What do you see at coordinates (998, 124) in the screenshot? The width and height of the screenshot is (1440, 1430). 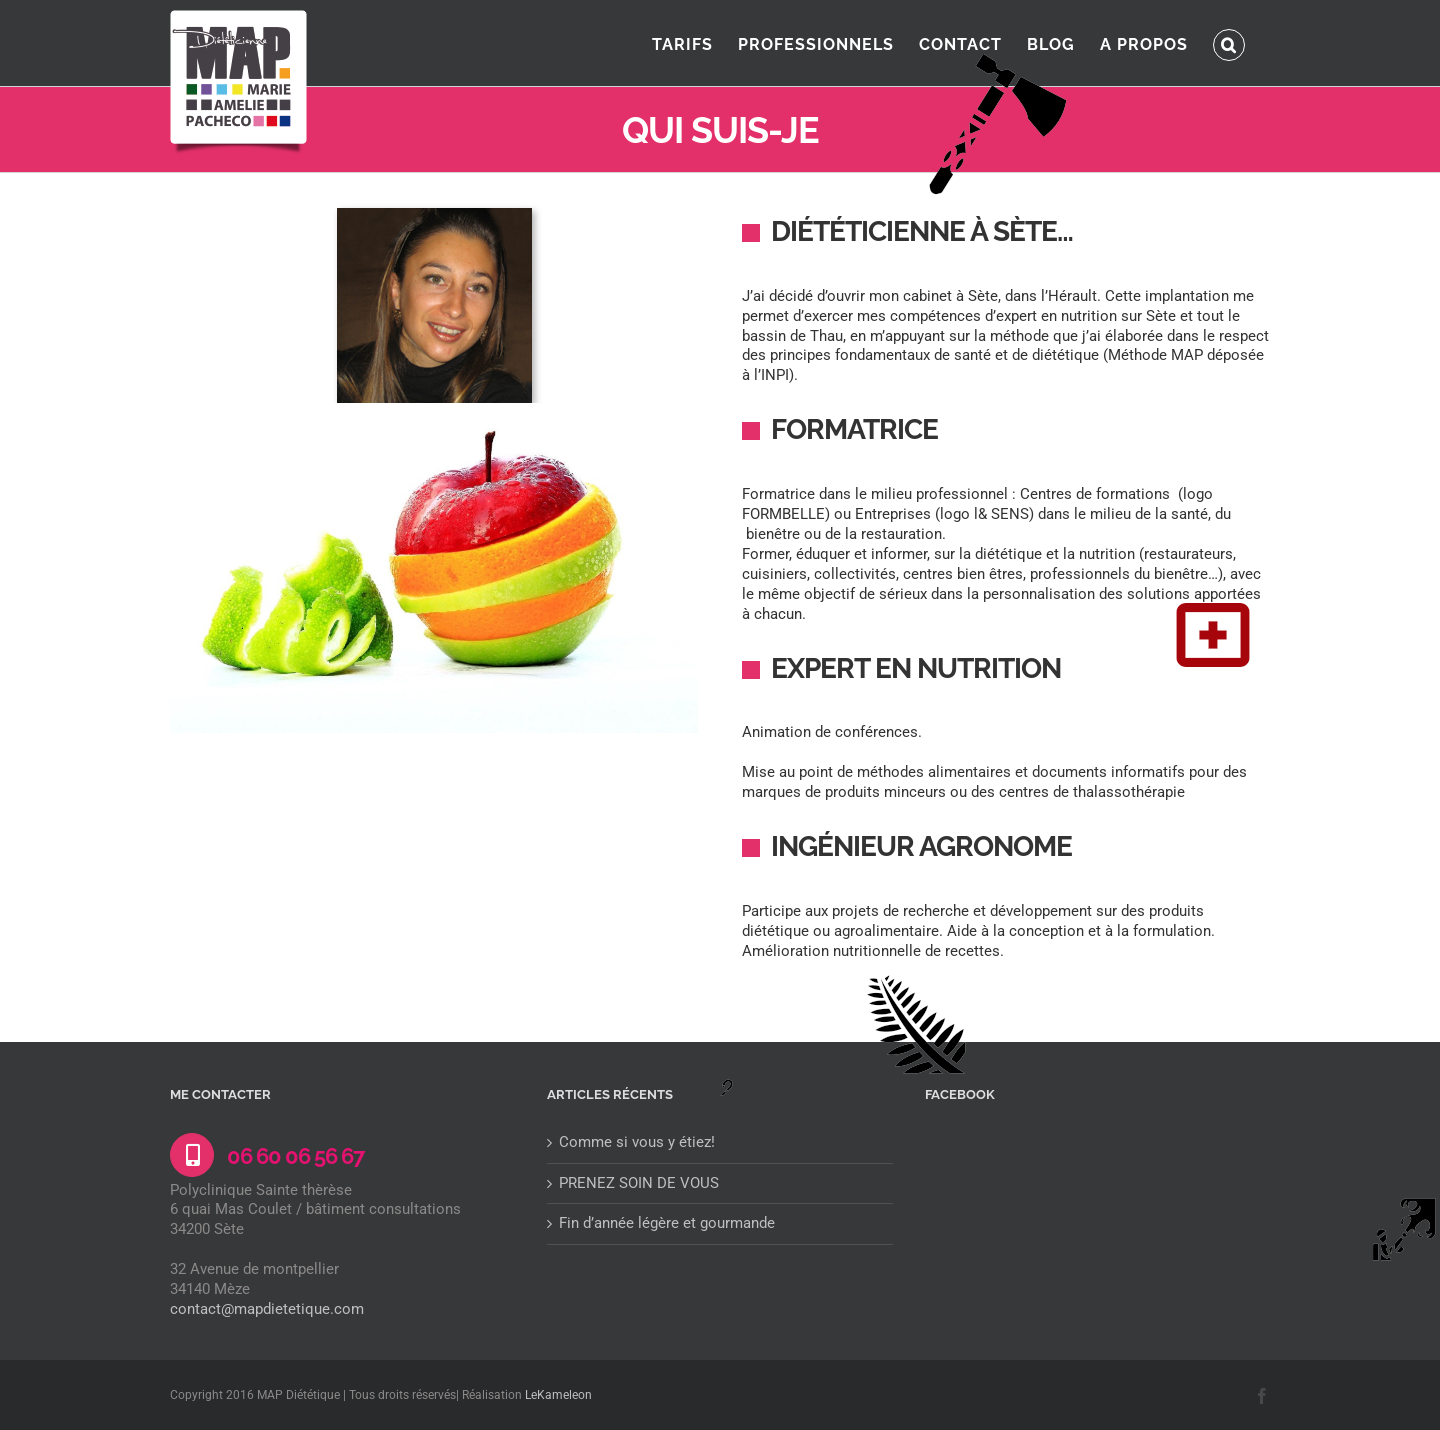 I see `select tomahawk weapon or tool` at bounding box center [998, 124].